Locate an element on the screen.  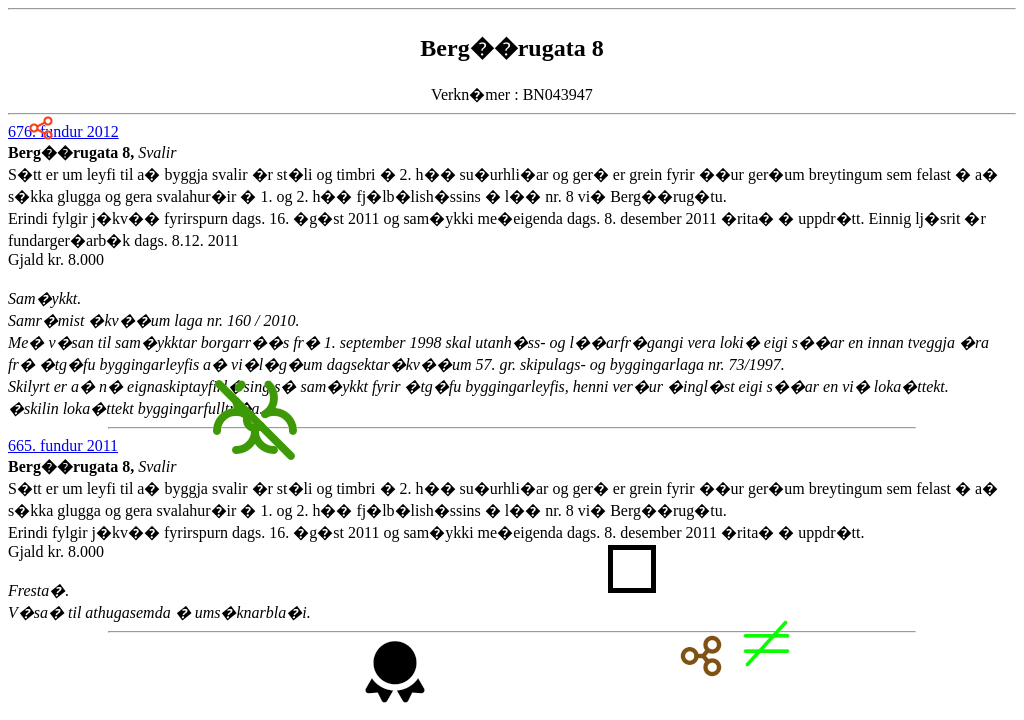
view ripple (XRP) cryptocurrency balance is located at coordinates (701, 656).